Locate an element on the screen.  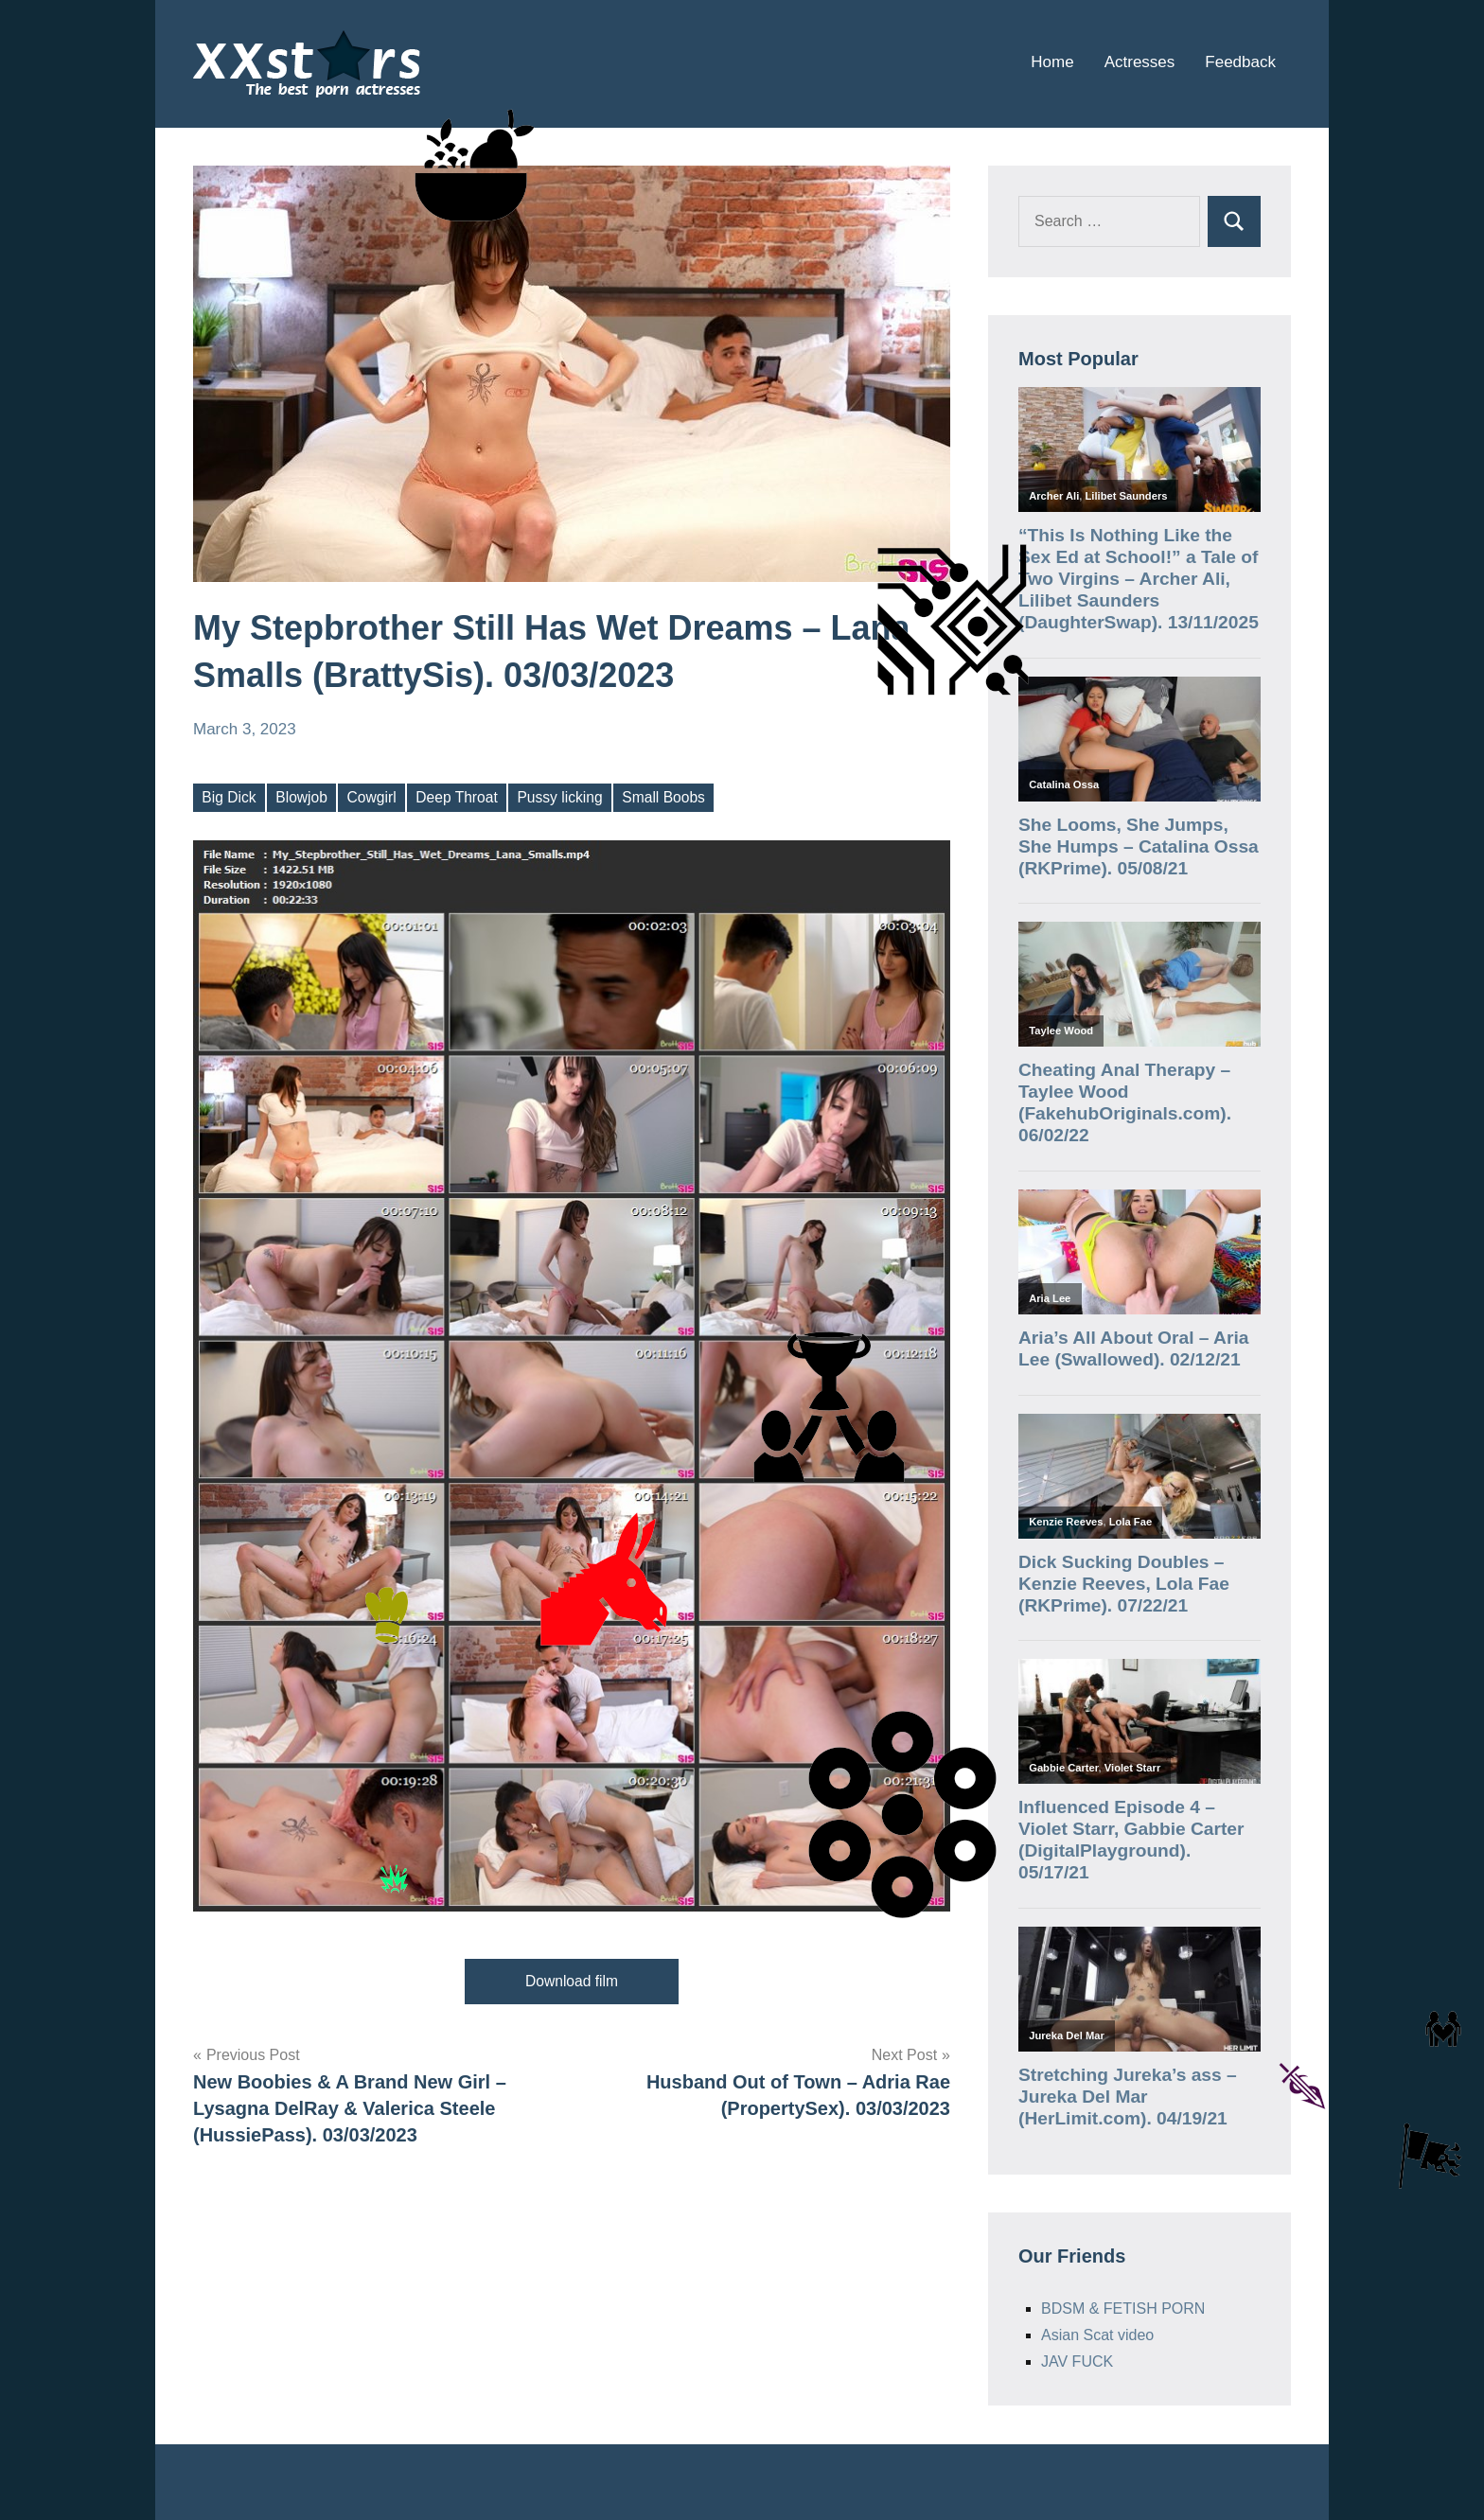
access cooking or recipe features is located at coordinates (386, 1614).